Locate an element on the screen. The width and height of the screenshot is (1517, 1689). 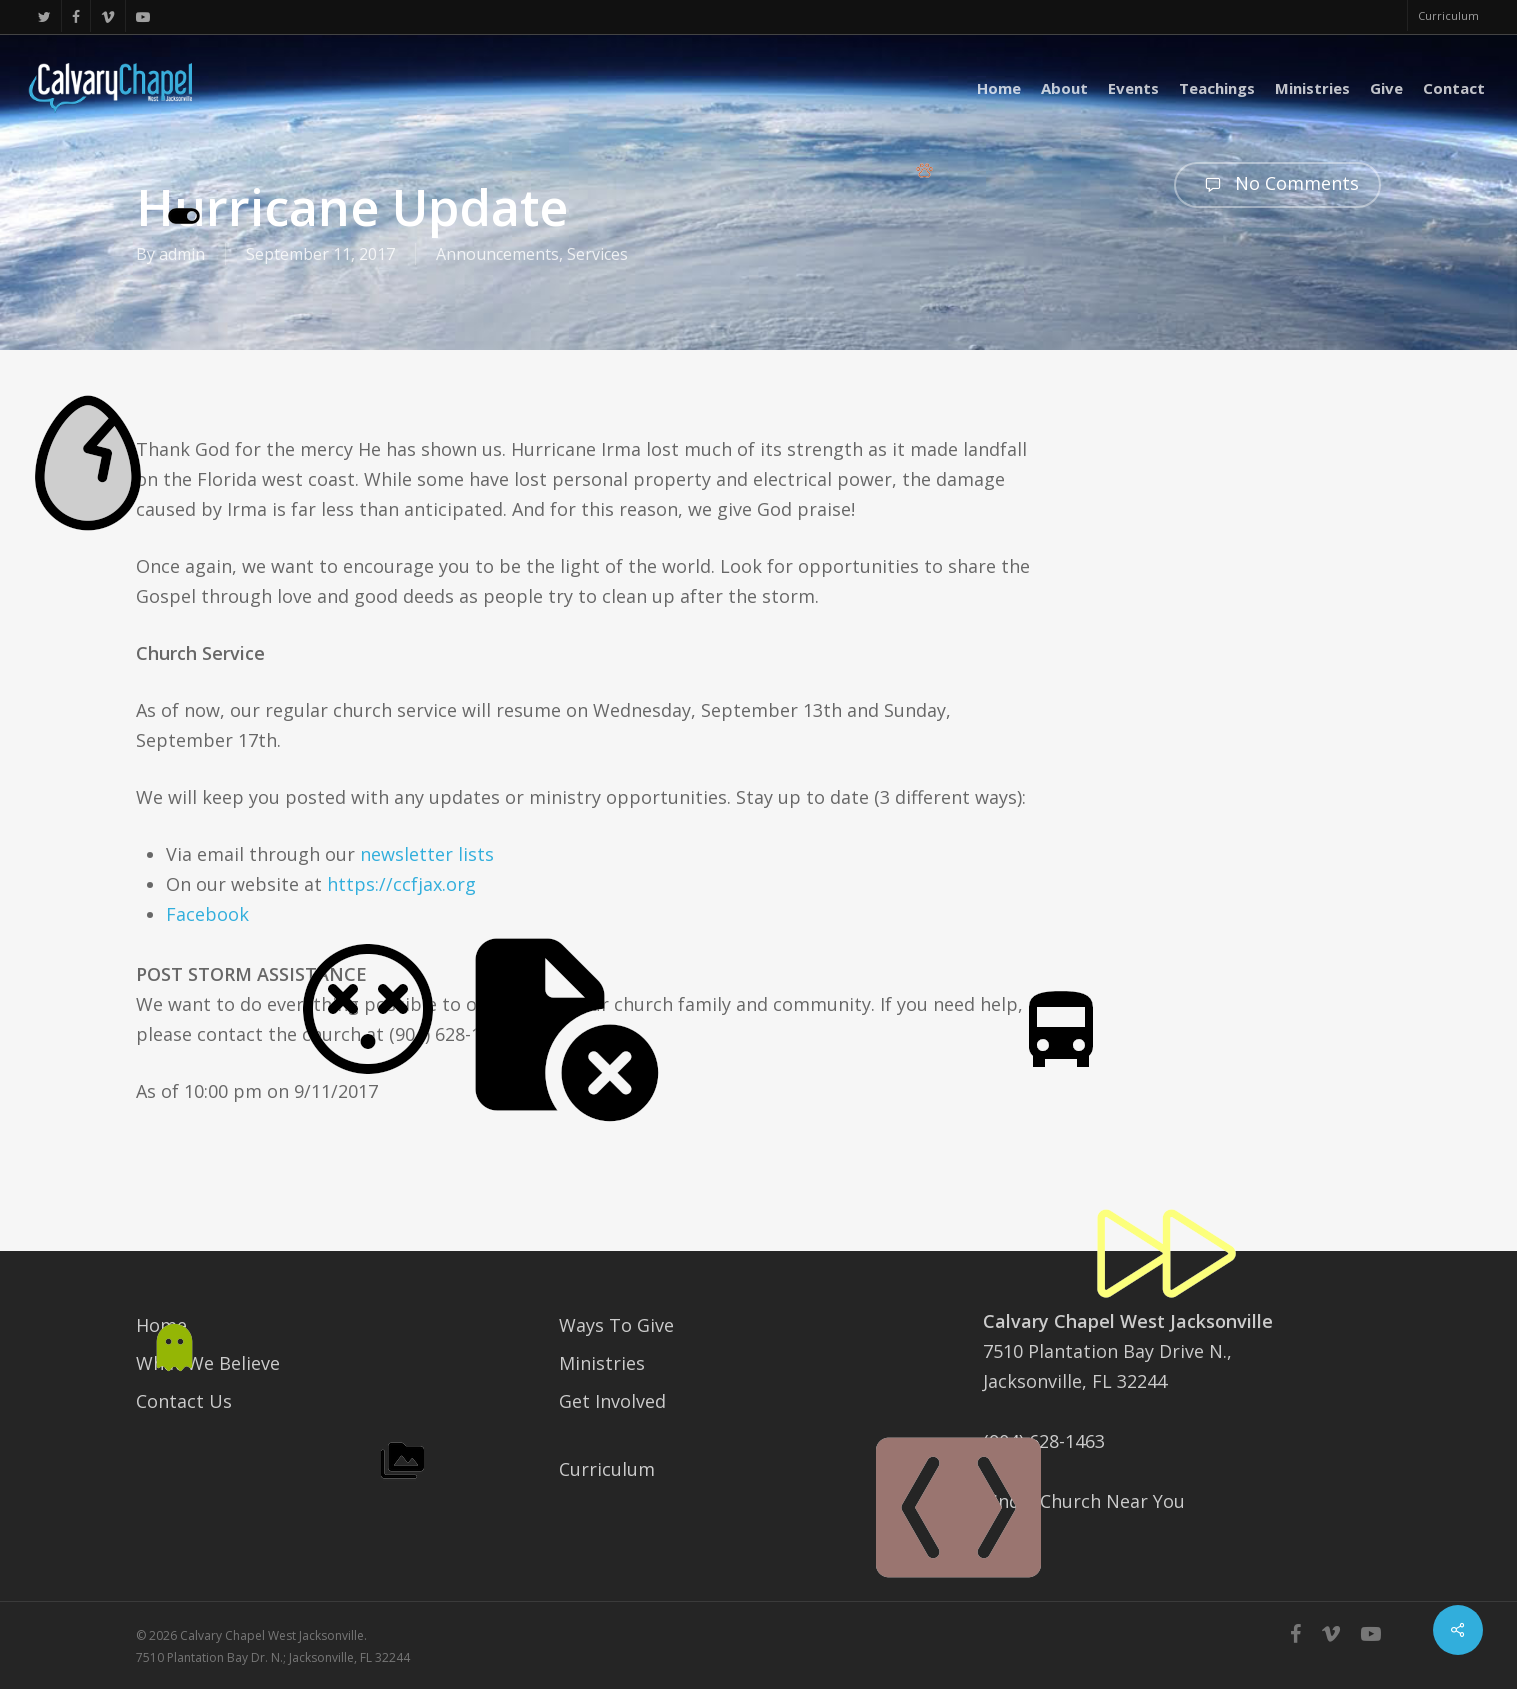
delete or remove a file is located at coordinates (561, 1024).